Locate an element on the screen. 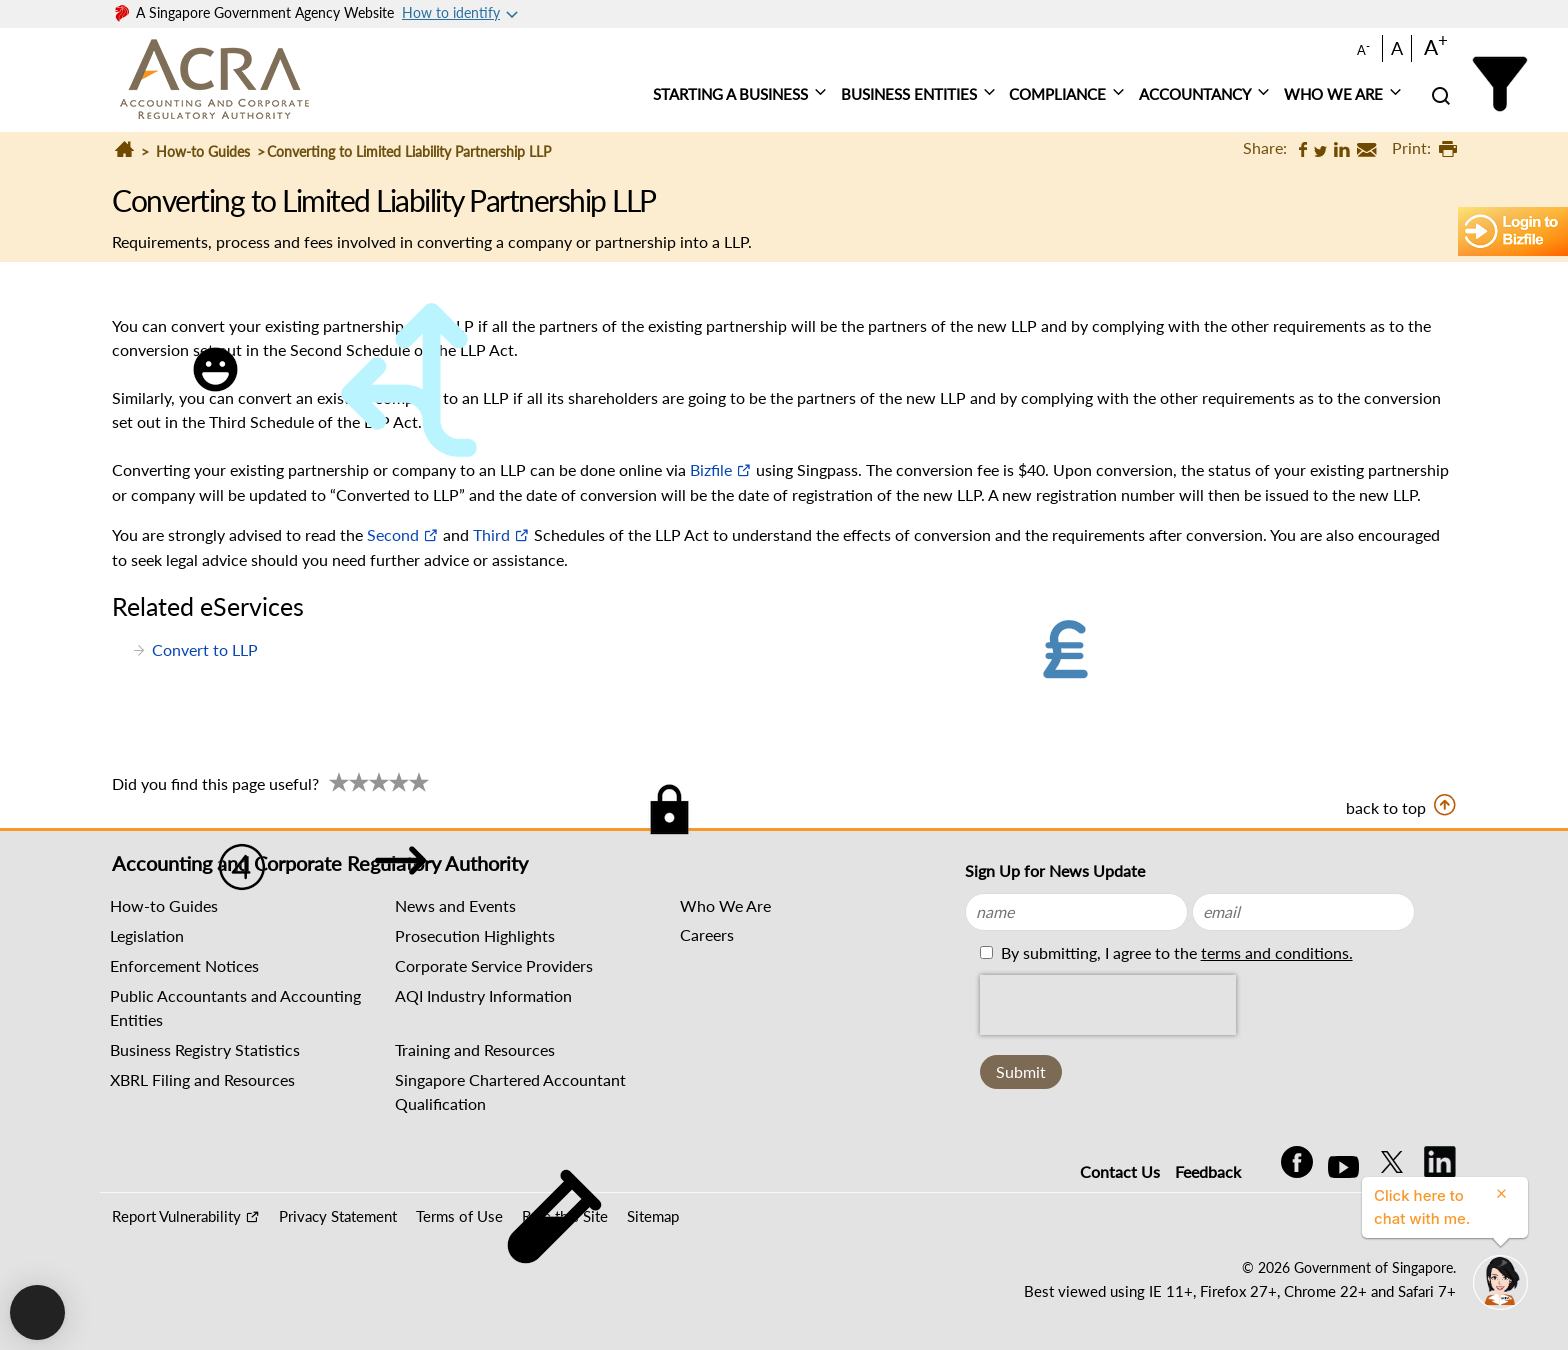 Image resolution: width=1568 pixels, height=1350 pixels. continue to the next step is located at coordinates (400, 860).